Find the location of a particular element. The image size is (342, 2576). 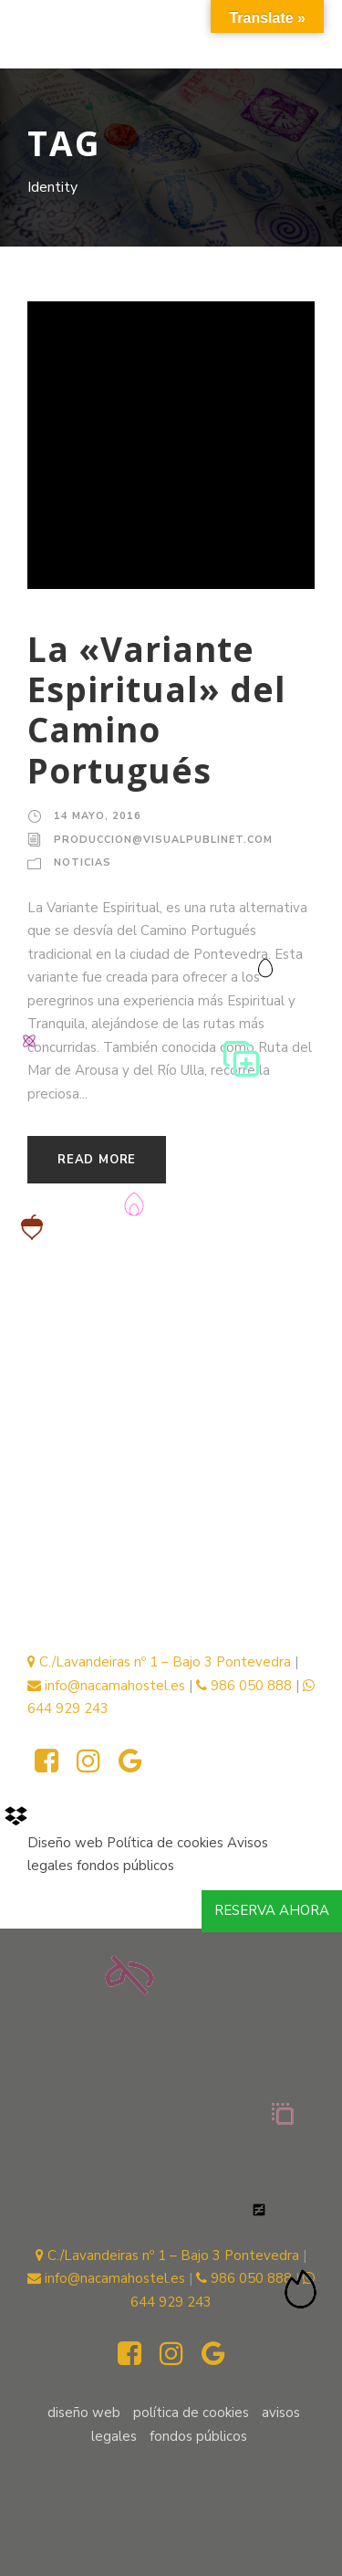

indicates egg or egg-related dietary information is located at coordinates (265, 968).